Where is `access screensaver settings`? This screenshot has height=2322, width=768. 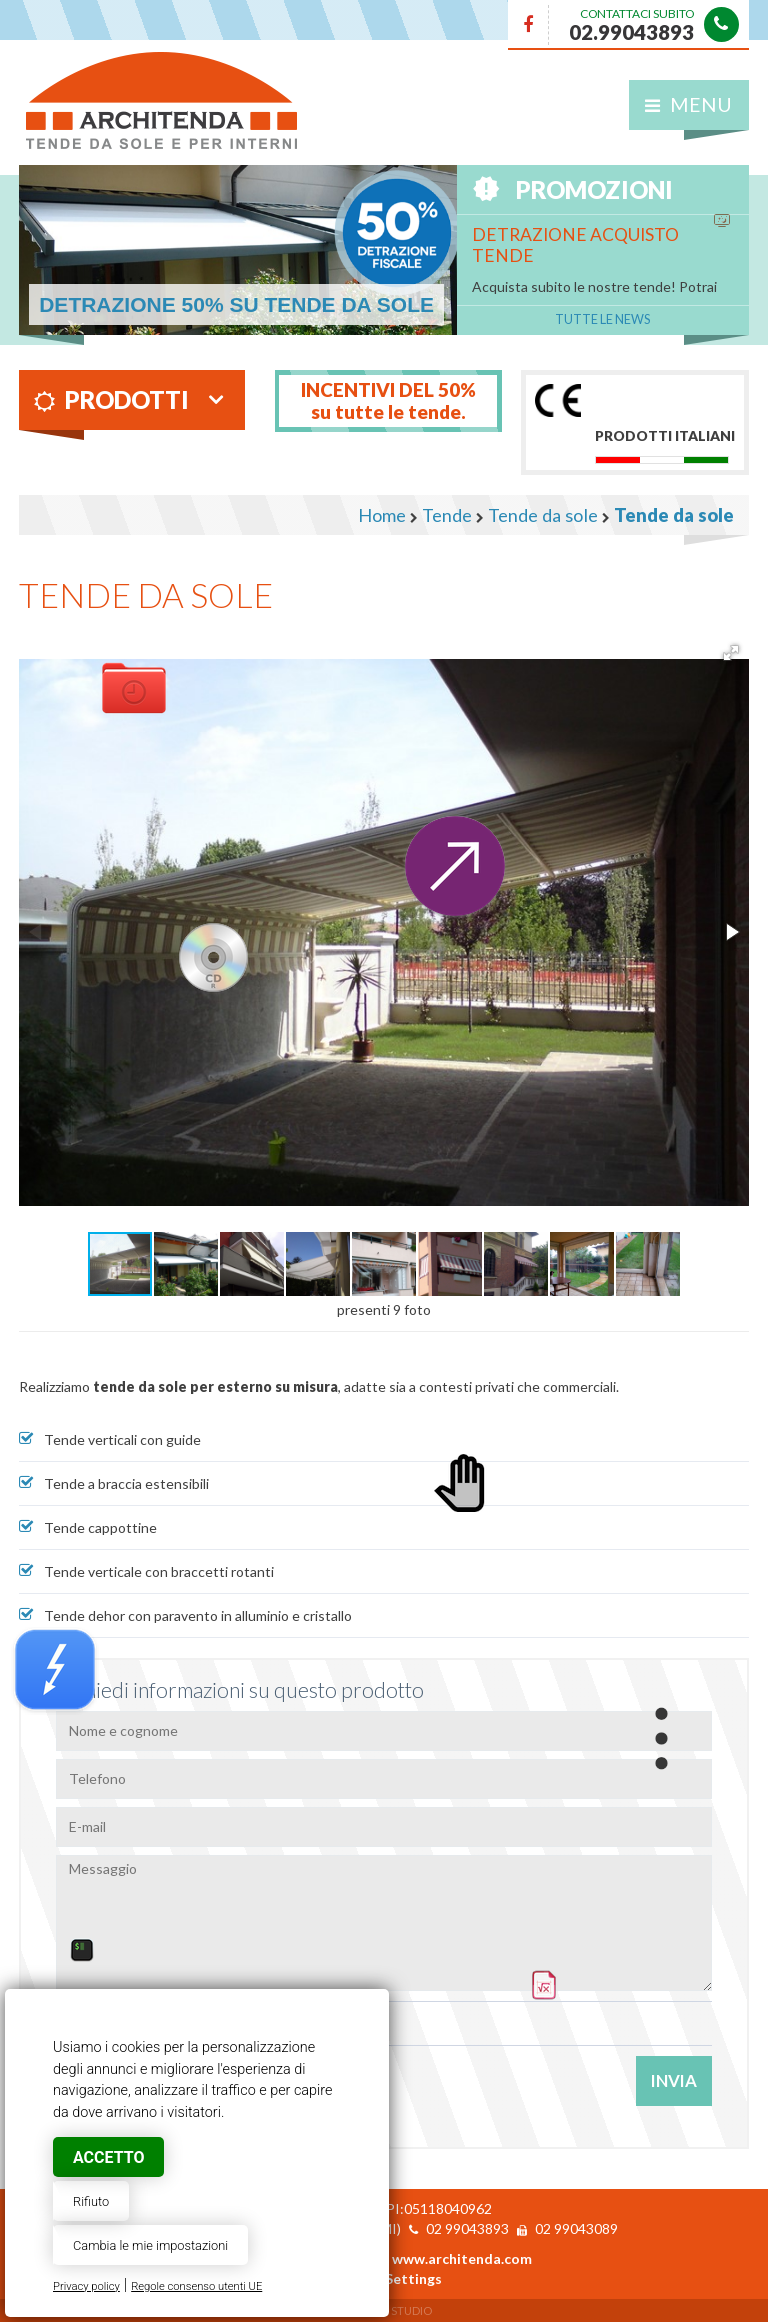 access screensaver settings is located at coordinates (722, 220).